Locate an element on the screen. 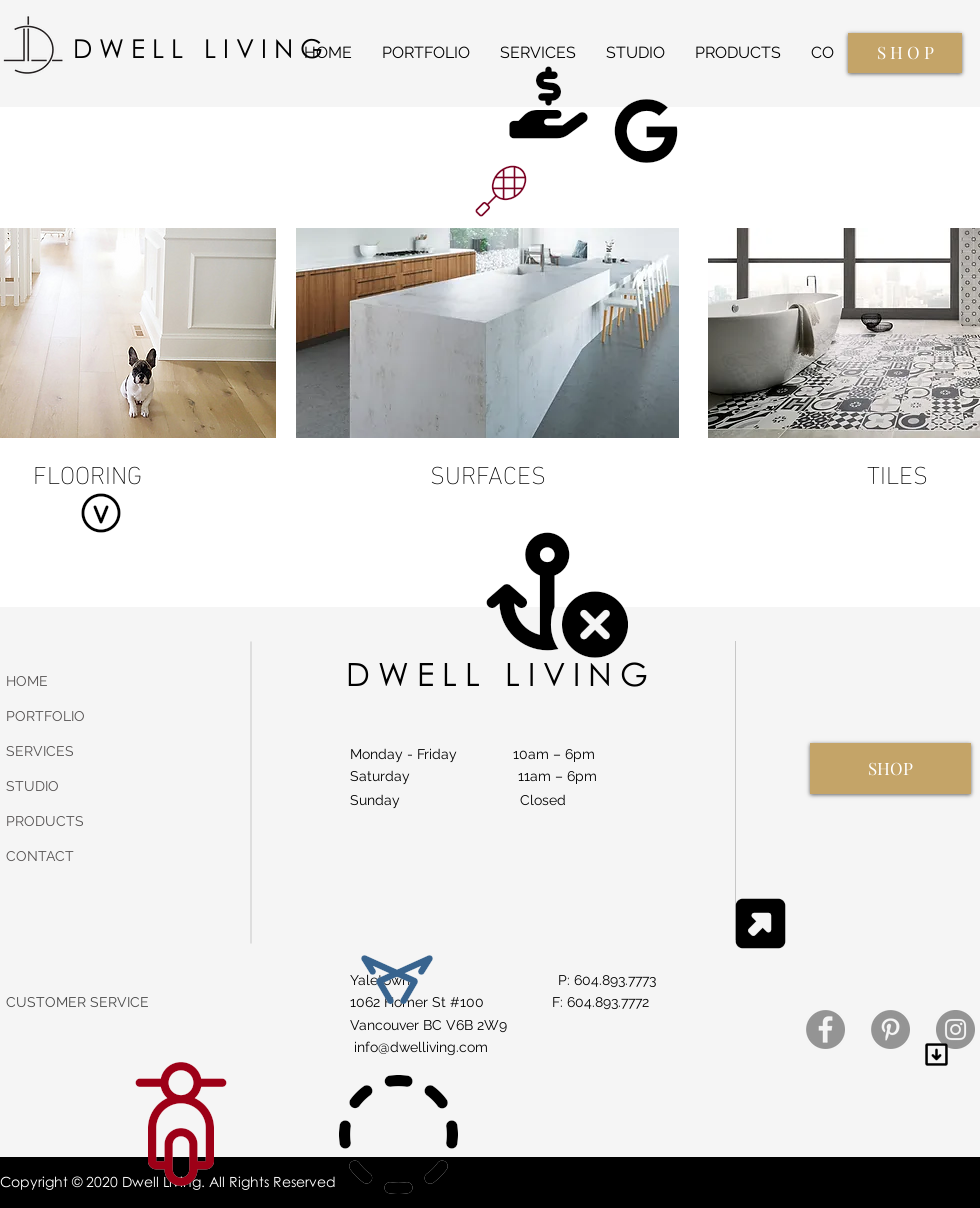  remove a saved anchor point or location is located at coordinates (554, 591).